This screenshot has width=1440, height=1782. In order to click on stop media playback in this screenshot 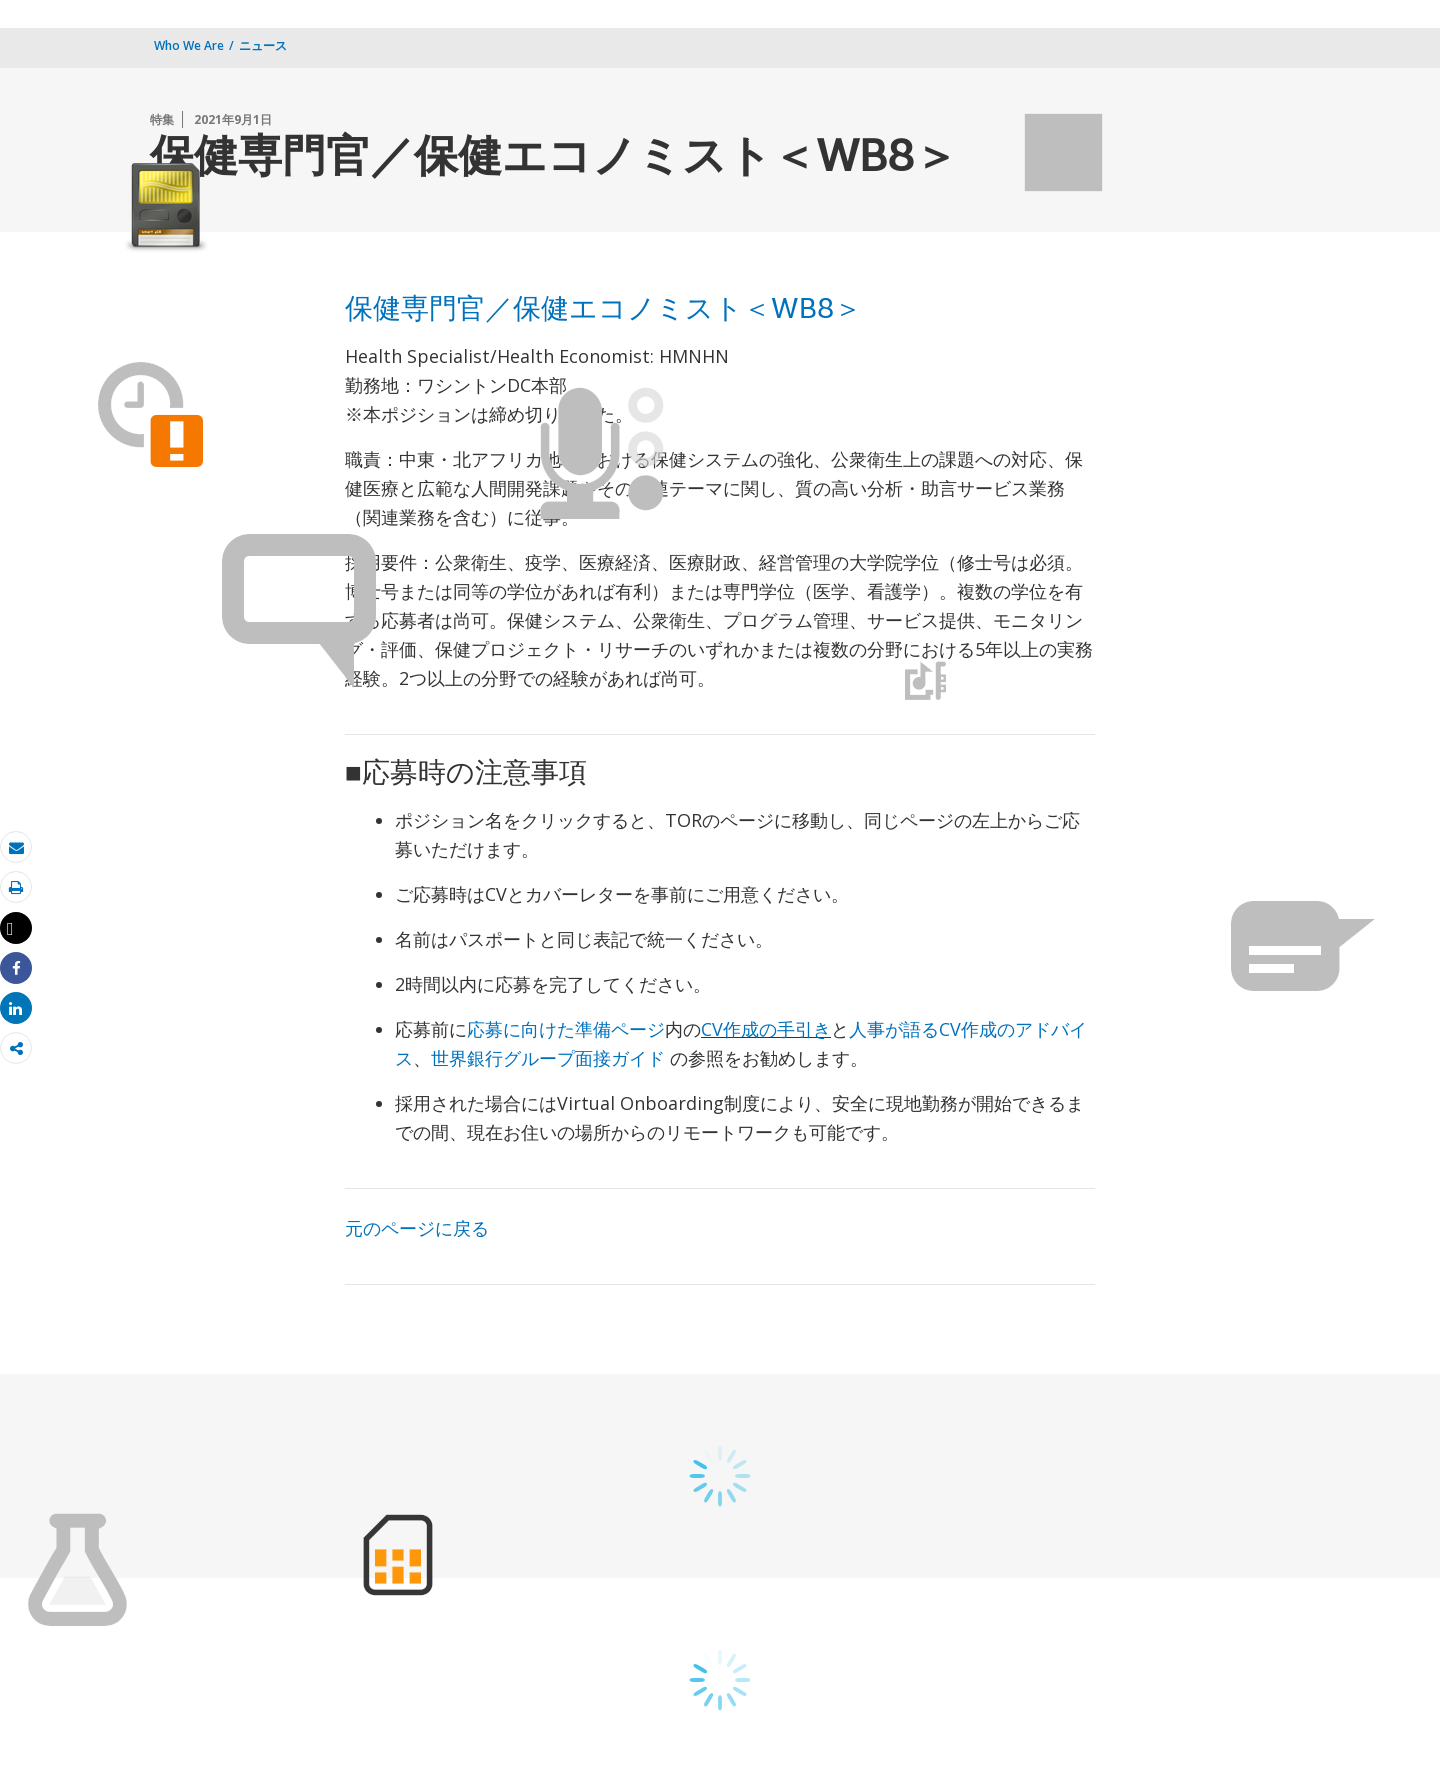, I will do `click(1063, 152)`.